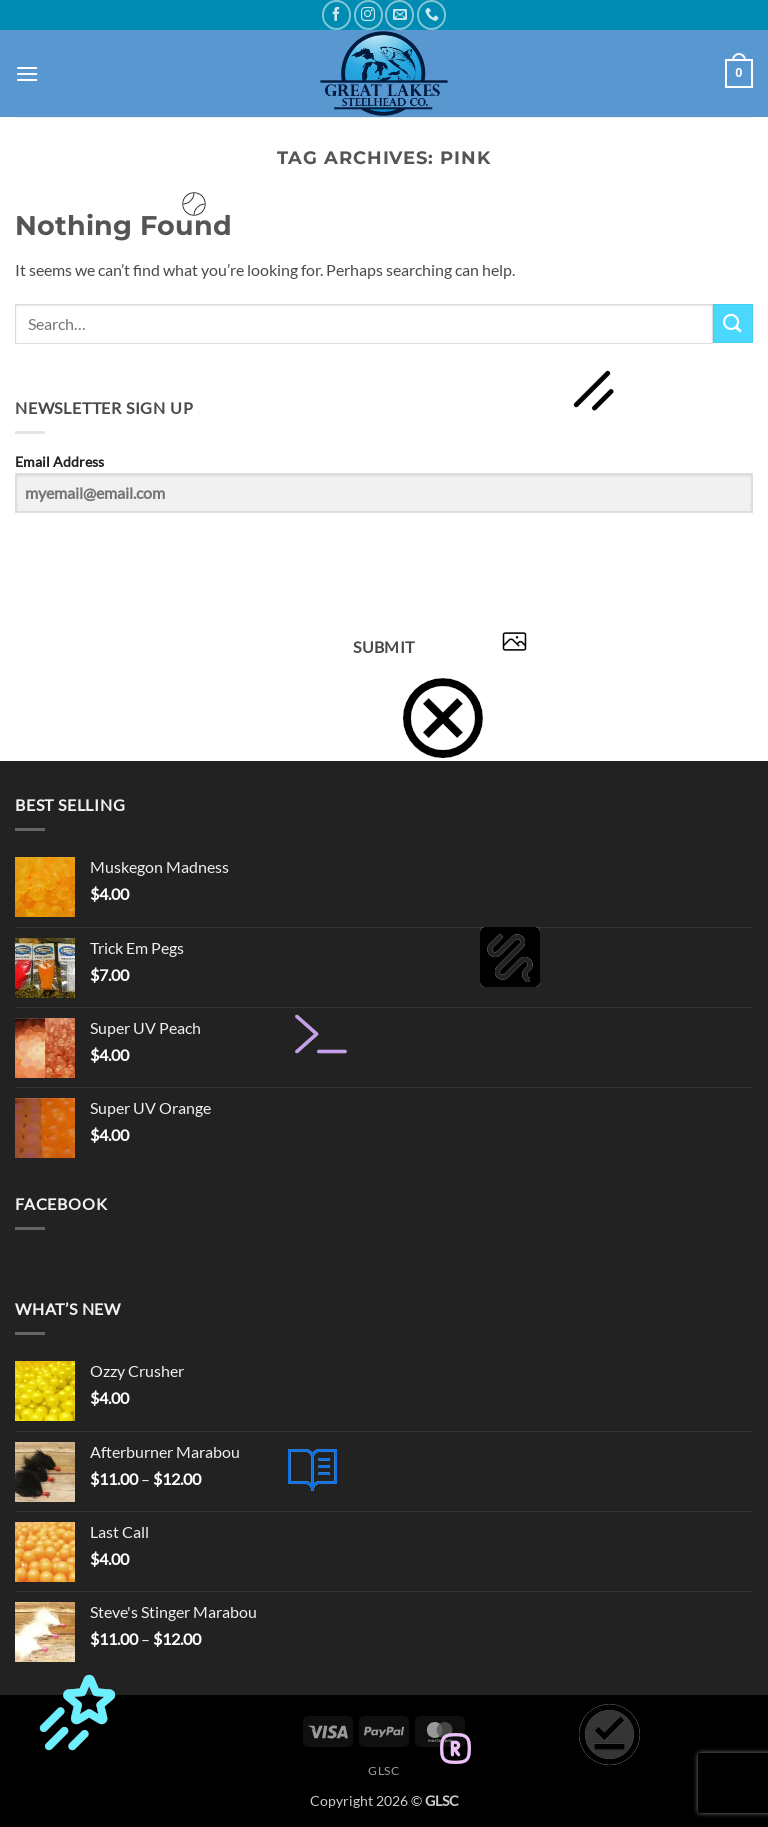 Image resolution: width=768 pixels, height=1827 pixels. I want to click on access tennis or sports-related features, so click(194, 204).